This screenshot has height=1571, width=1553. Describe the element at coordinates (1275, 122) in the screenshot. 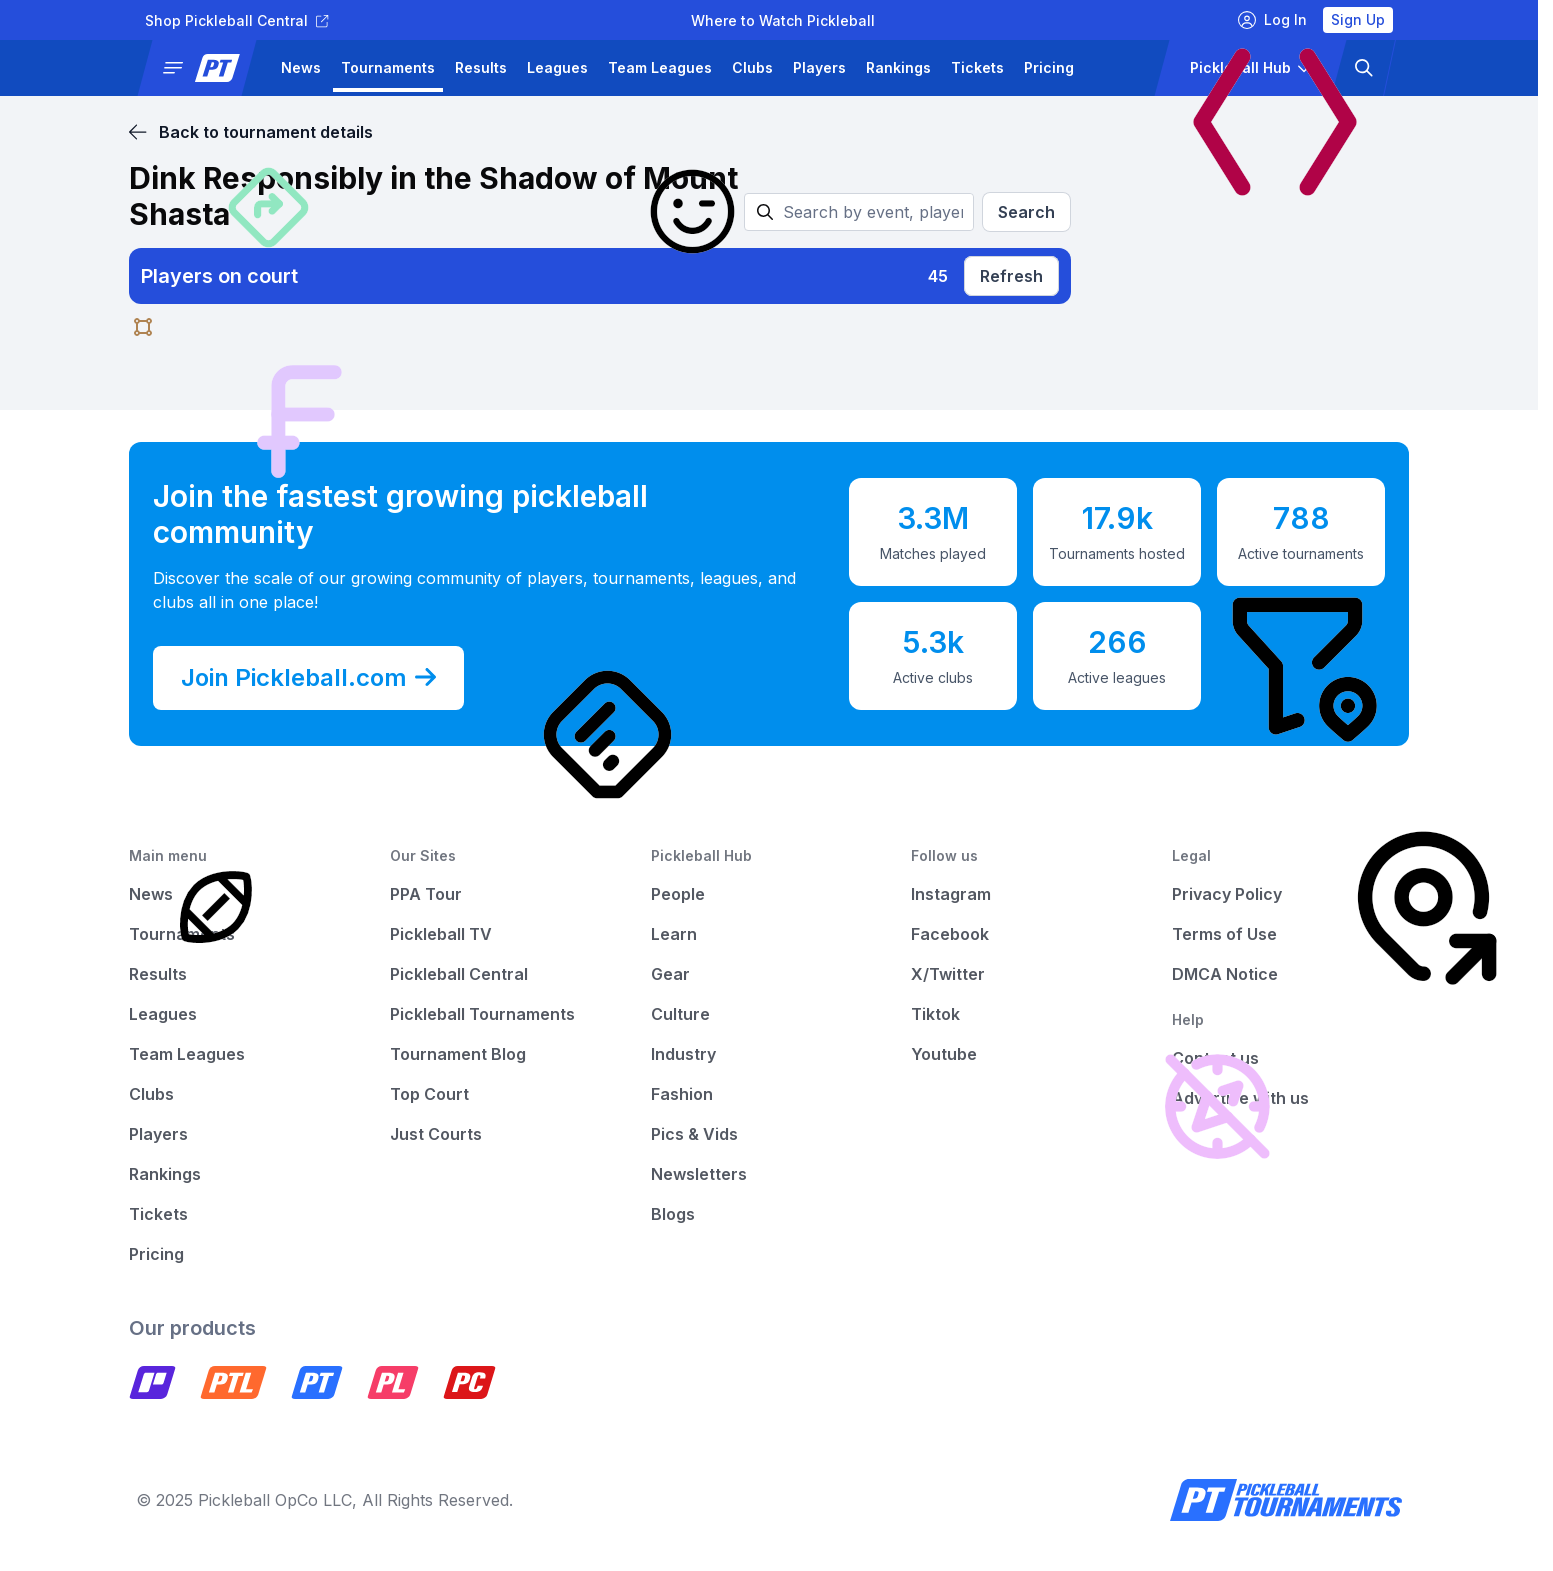

I see `view or edit source code` at that location.